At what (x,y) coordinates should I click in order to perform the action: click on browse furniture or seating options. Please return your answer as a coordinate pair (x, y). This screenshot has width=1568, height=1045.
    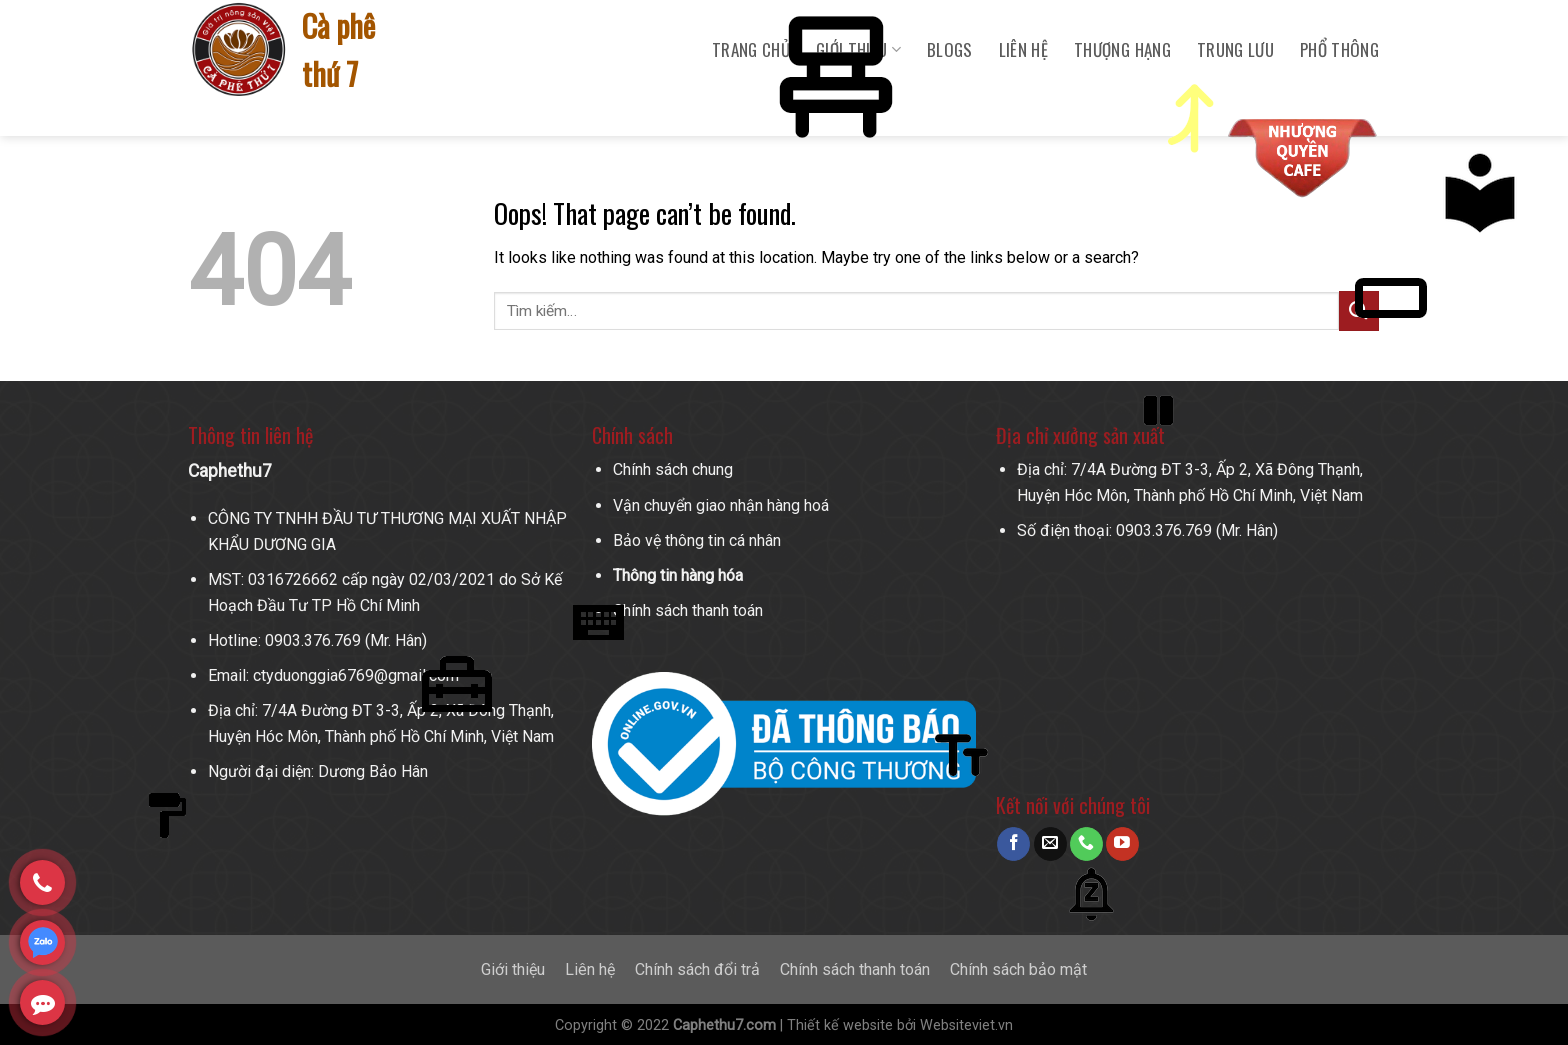
    Looking at the image, I should click on (836, 77).